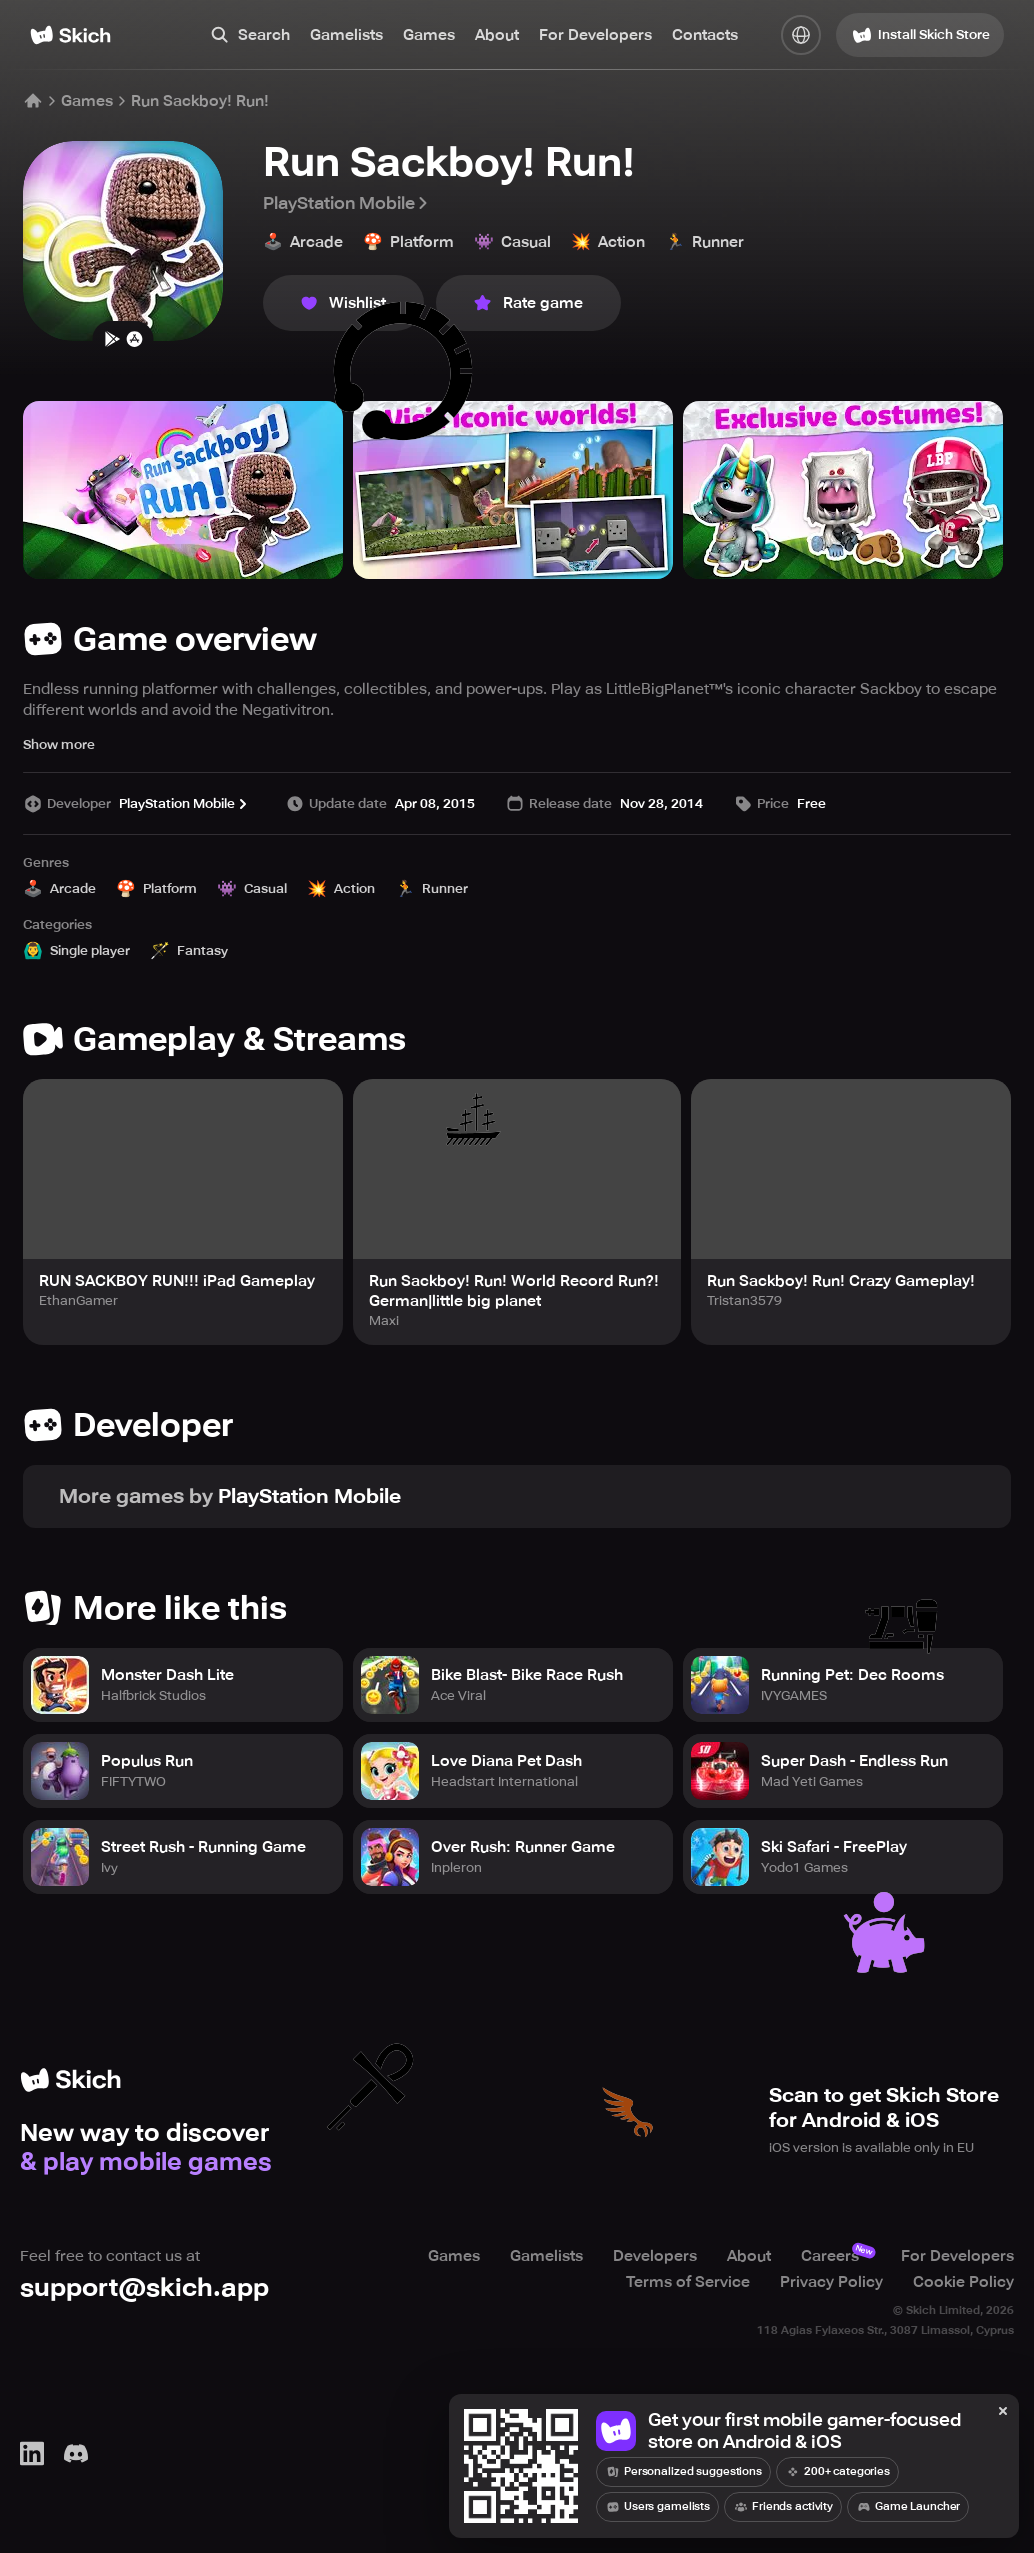 This screenshot has width=1034, height=2553. What do you see at coordinates (370, 2087) in the screenshot?
I see `millennium key item from yu-gi-oh series` at bounding box center [370, 2087].